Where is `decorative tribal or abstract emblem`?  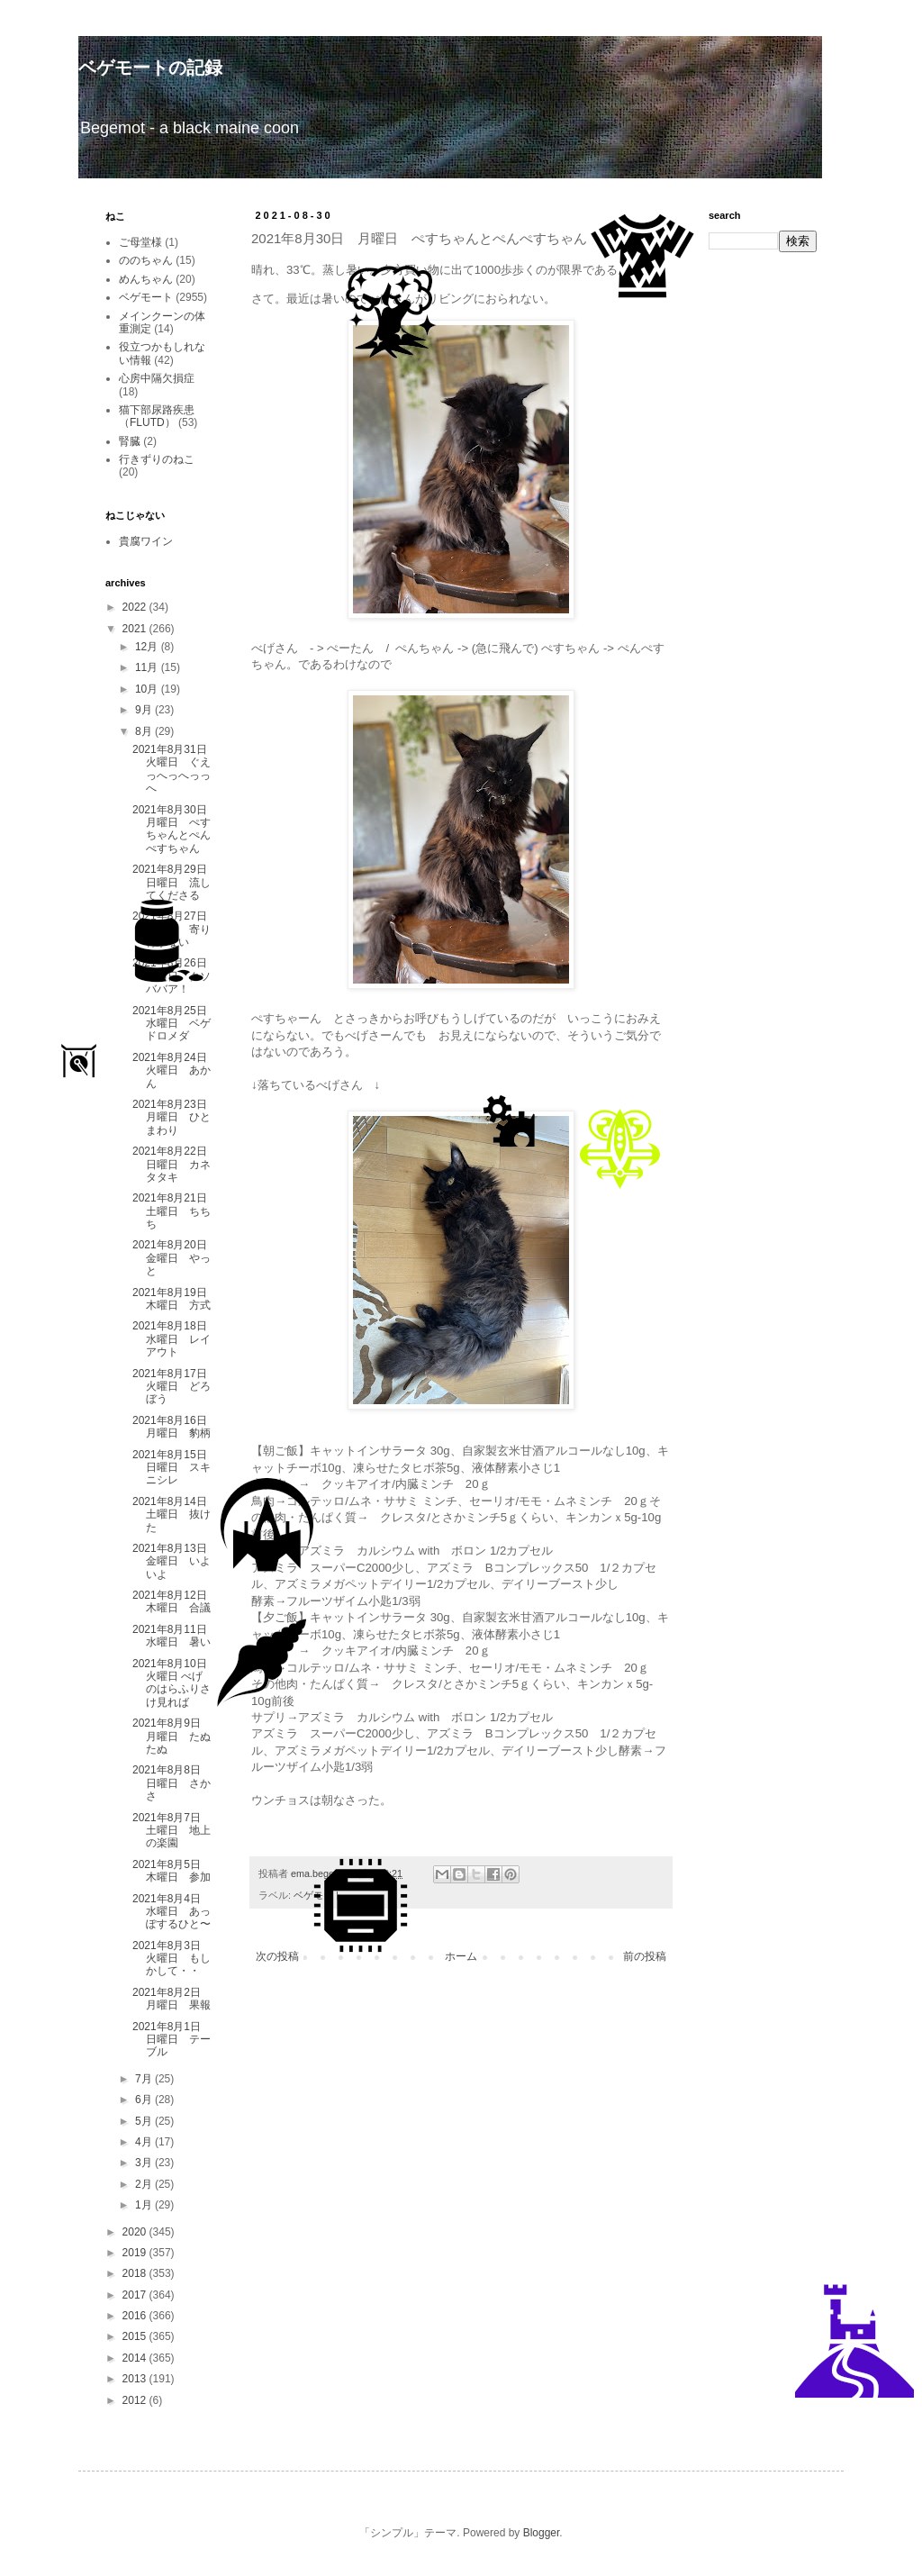 decorative tribal or abstract emblem is located at coordinates (619, 1148).